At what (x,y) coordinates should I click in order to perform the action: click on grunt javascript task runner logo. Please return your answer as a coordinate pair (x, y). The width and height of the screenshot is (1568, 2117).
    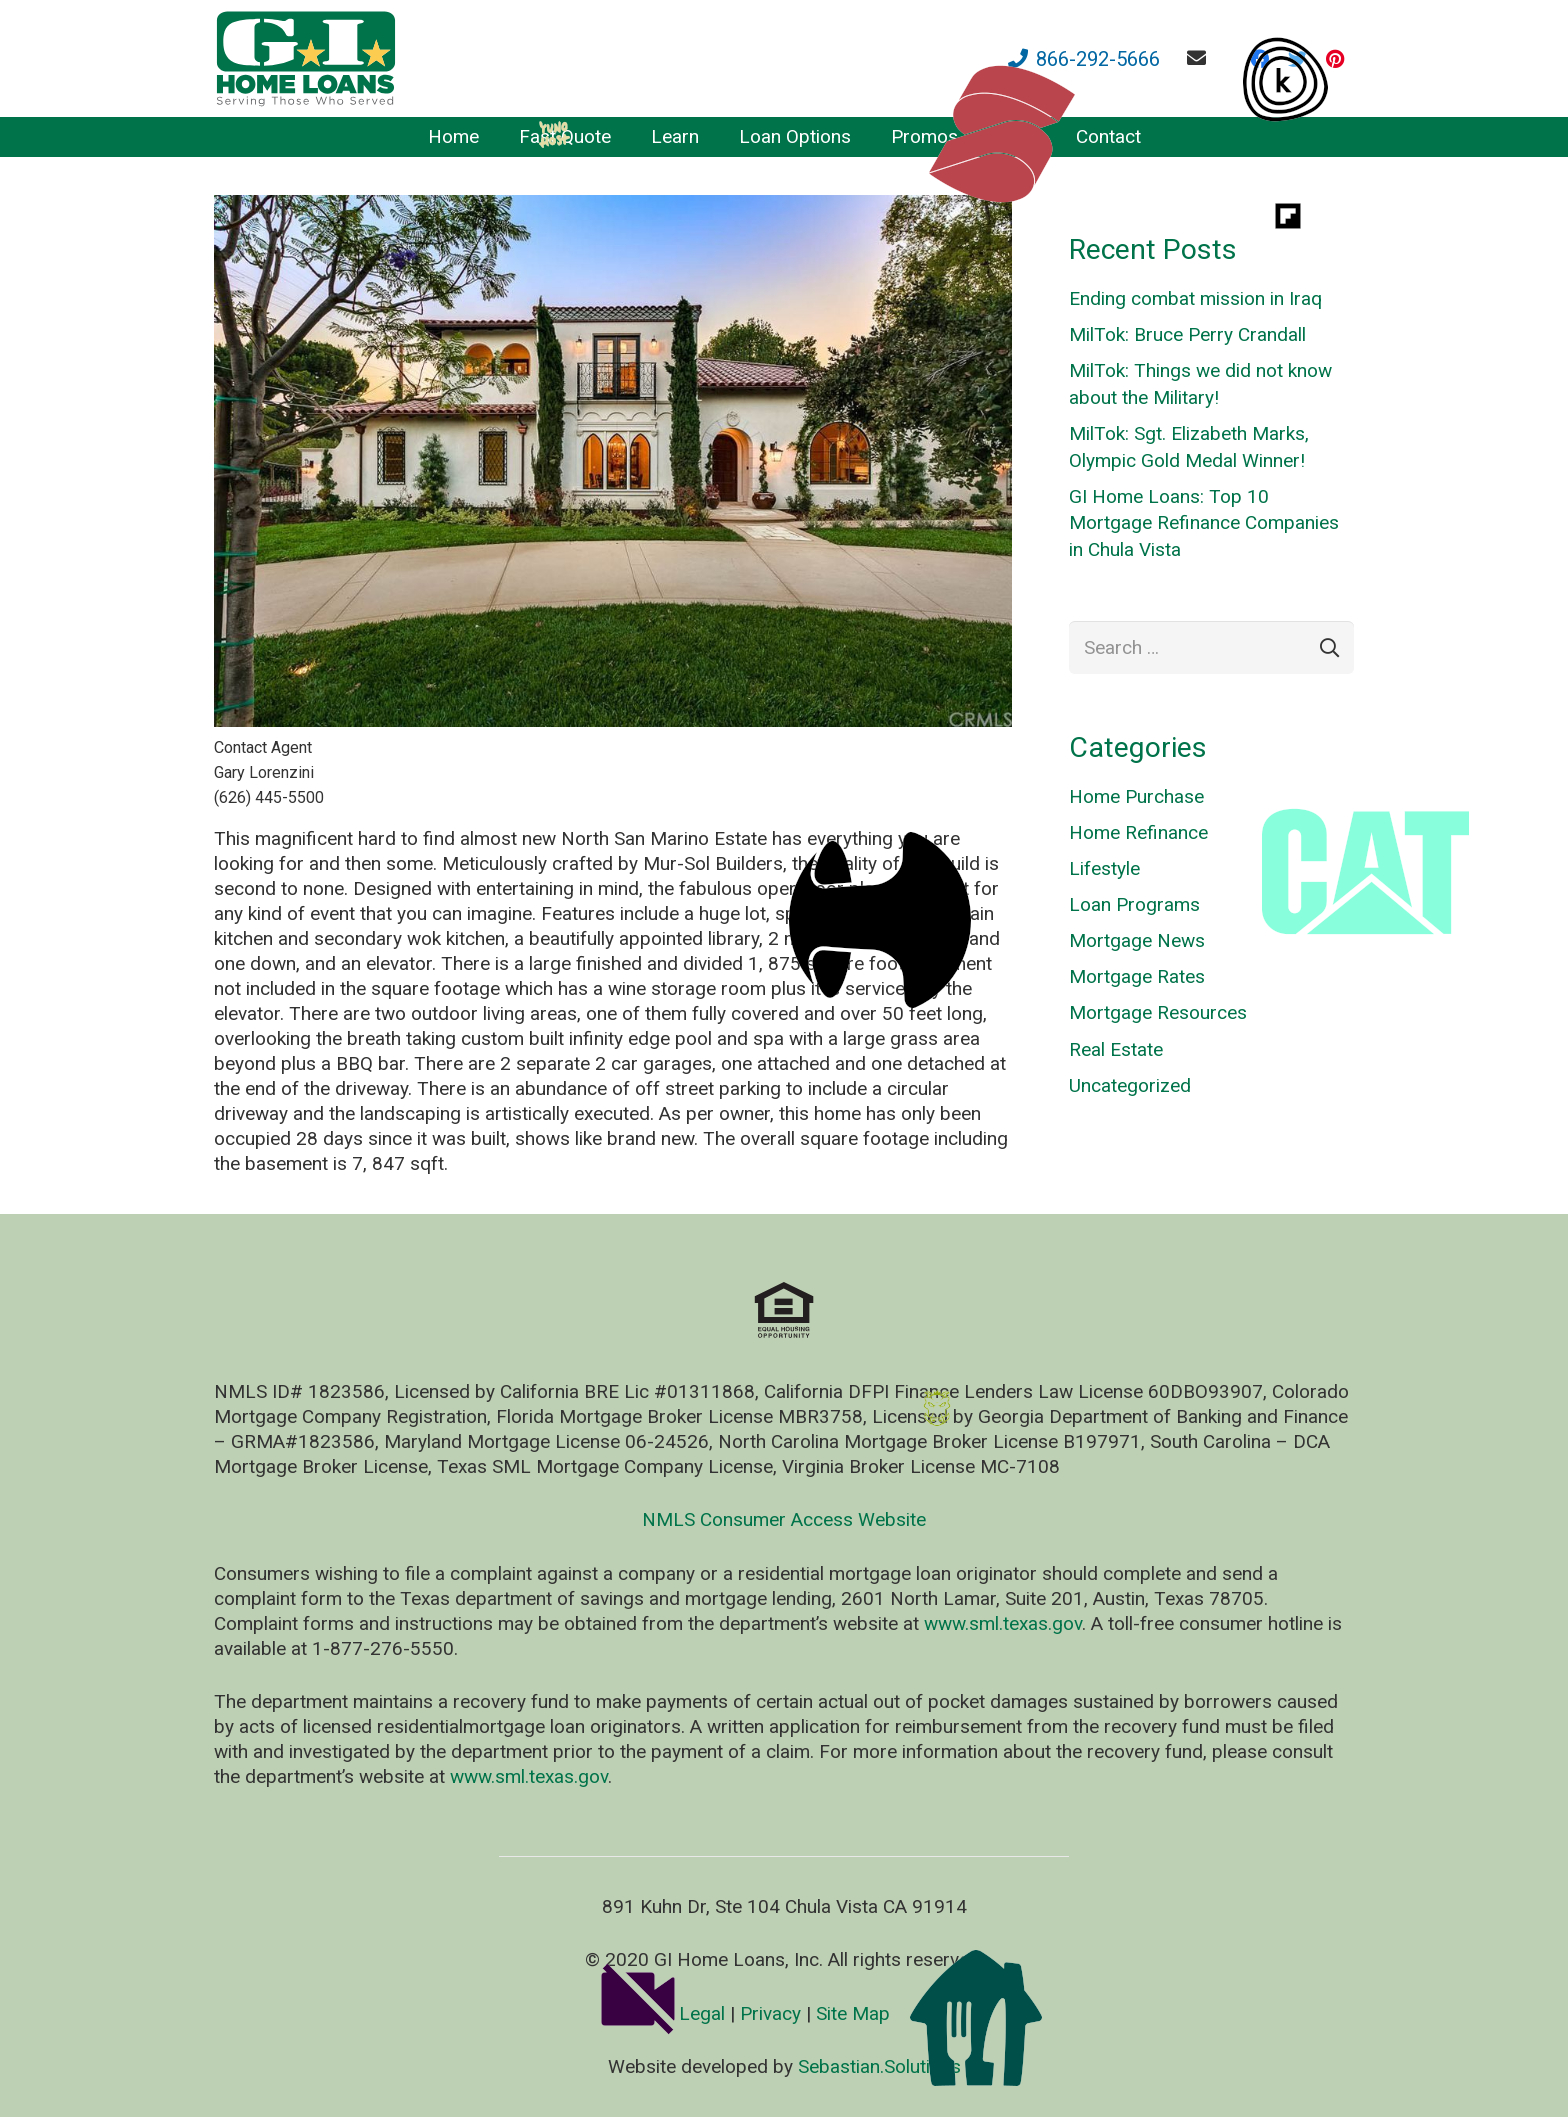
    Looking at the image, I should click on (937, 1408).